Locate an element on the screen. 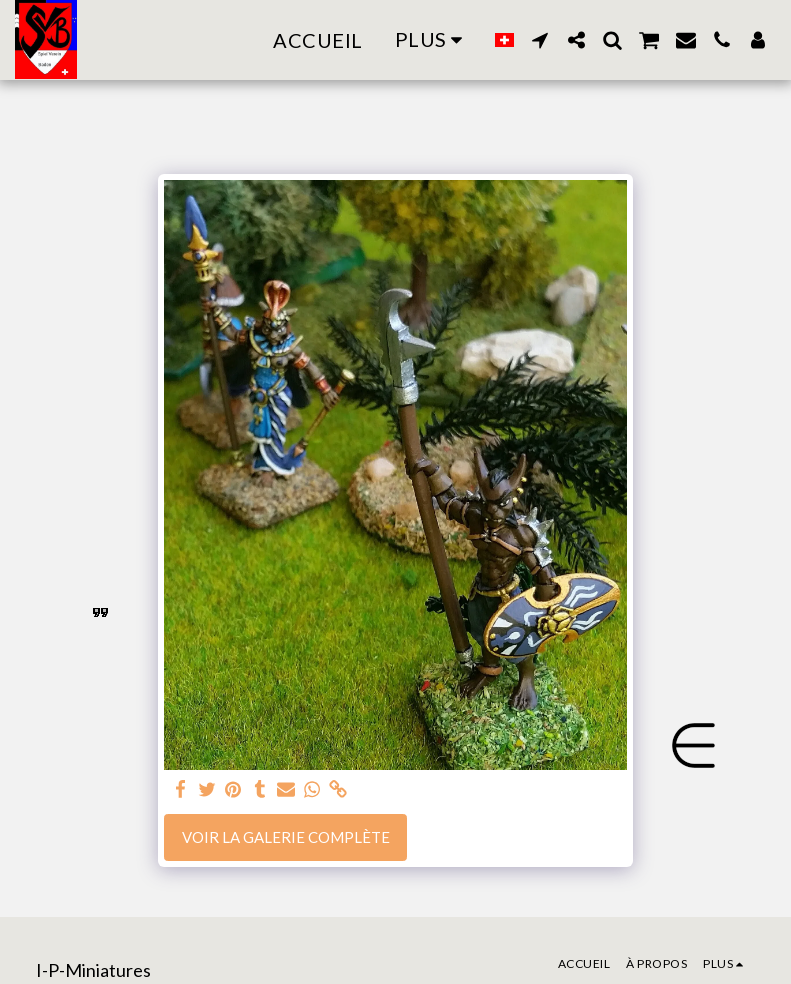  indicates set membership in mathematical notation is located at coordinates (694, 745).